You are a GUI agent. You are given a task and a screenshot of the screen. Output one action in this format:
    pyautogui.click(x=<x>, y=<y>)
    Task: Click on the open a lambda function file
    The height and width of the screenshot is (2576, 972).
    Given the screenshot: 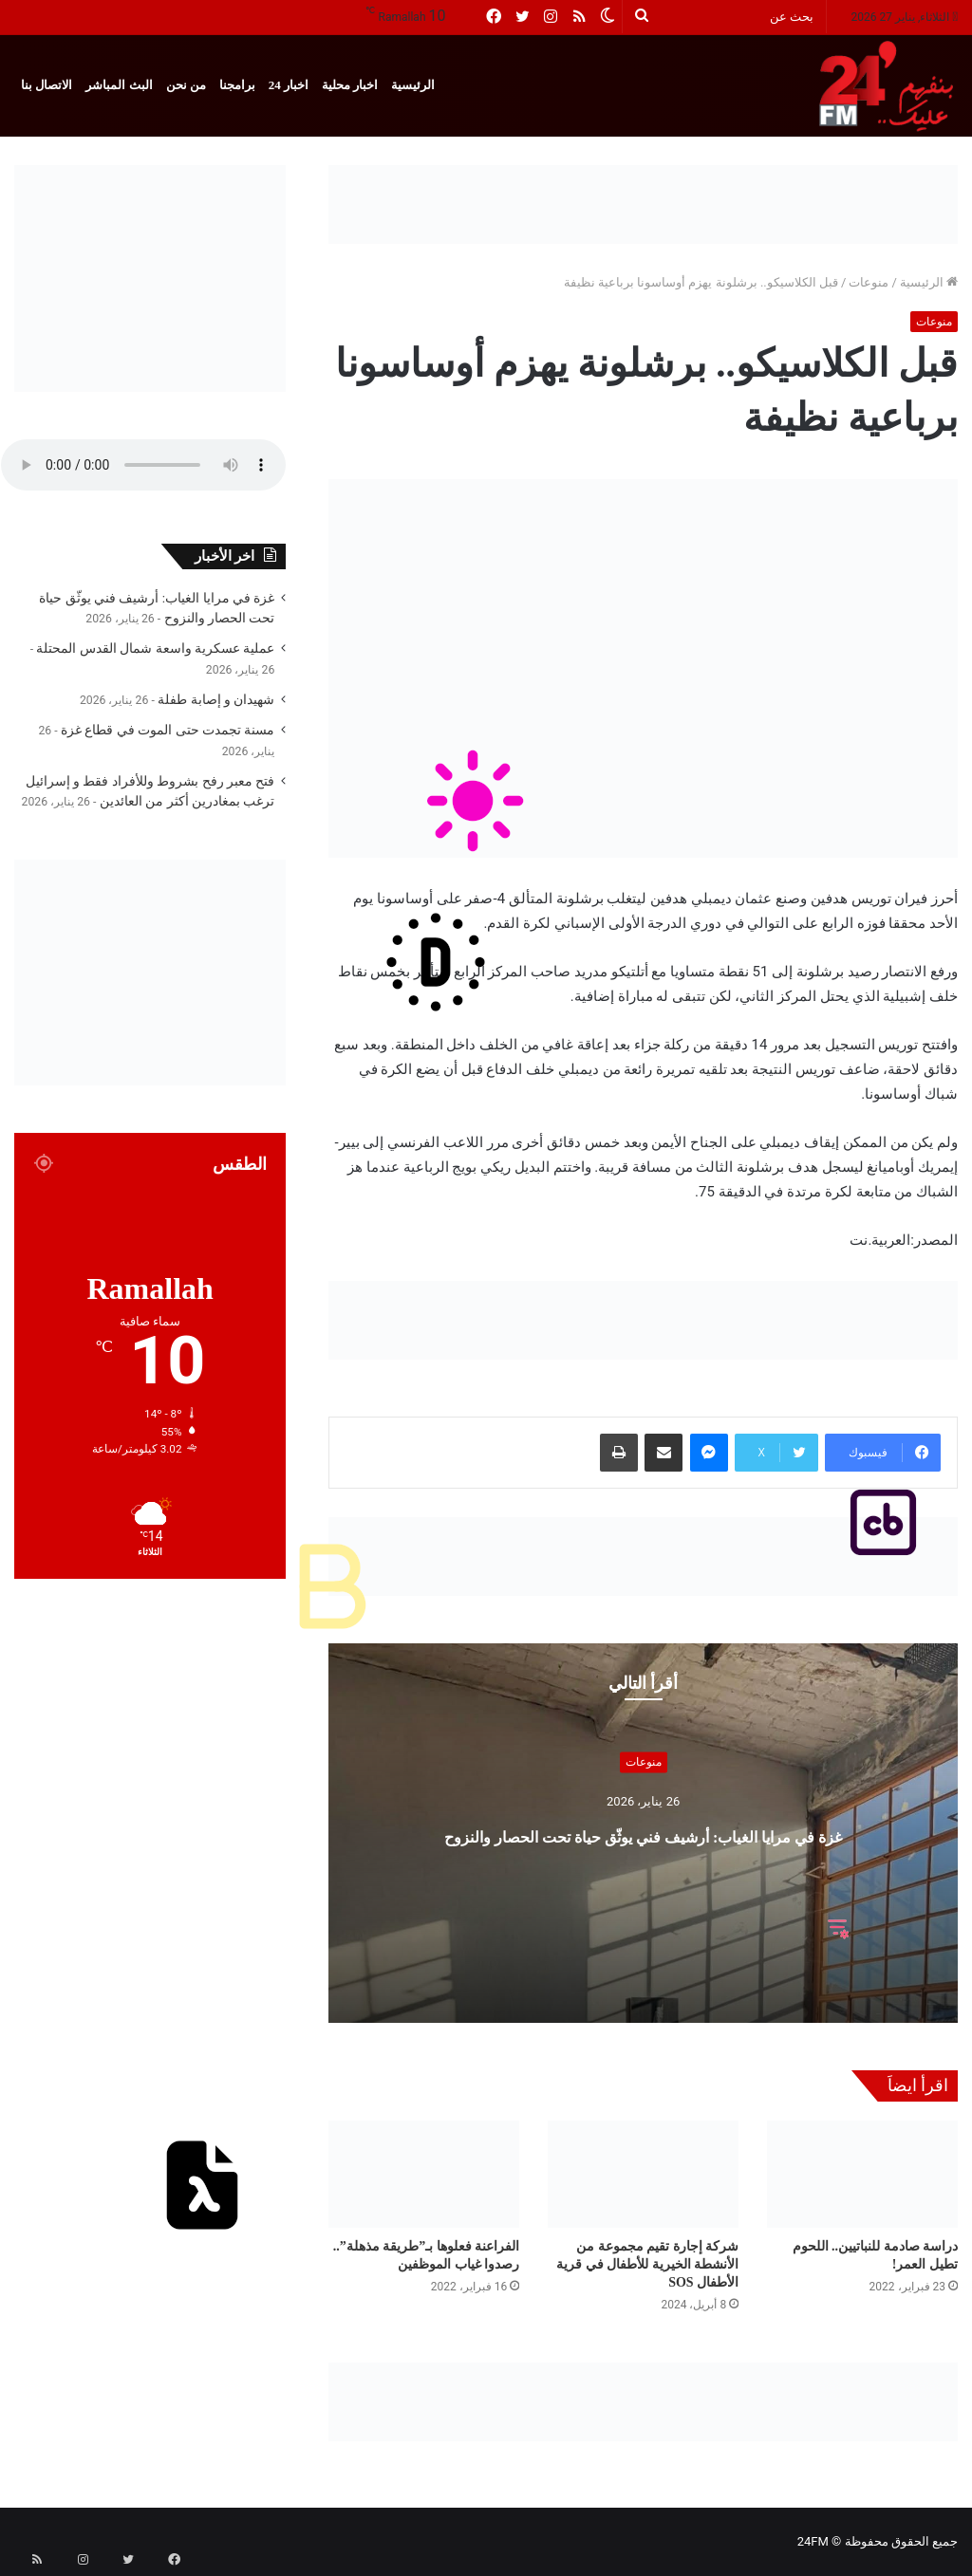 What is the action you would take?
    pyautogui.click(x=202, y=2185)
    